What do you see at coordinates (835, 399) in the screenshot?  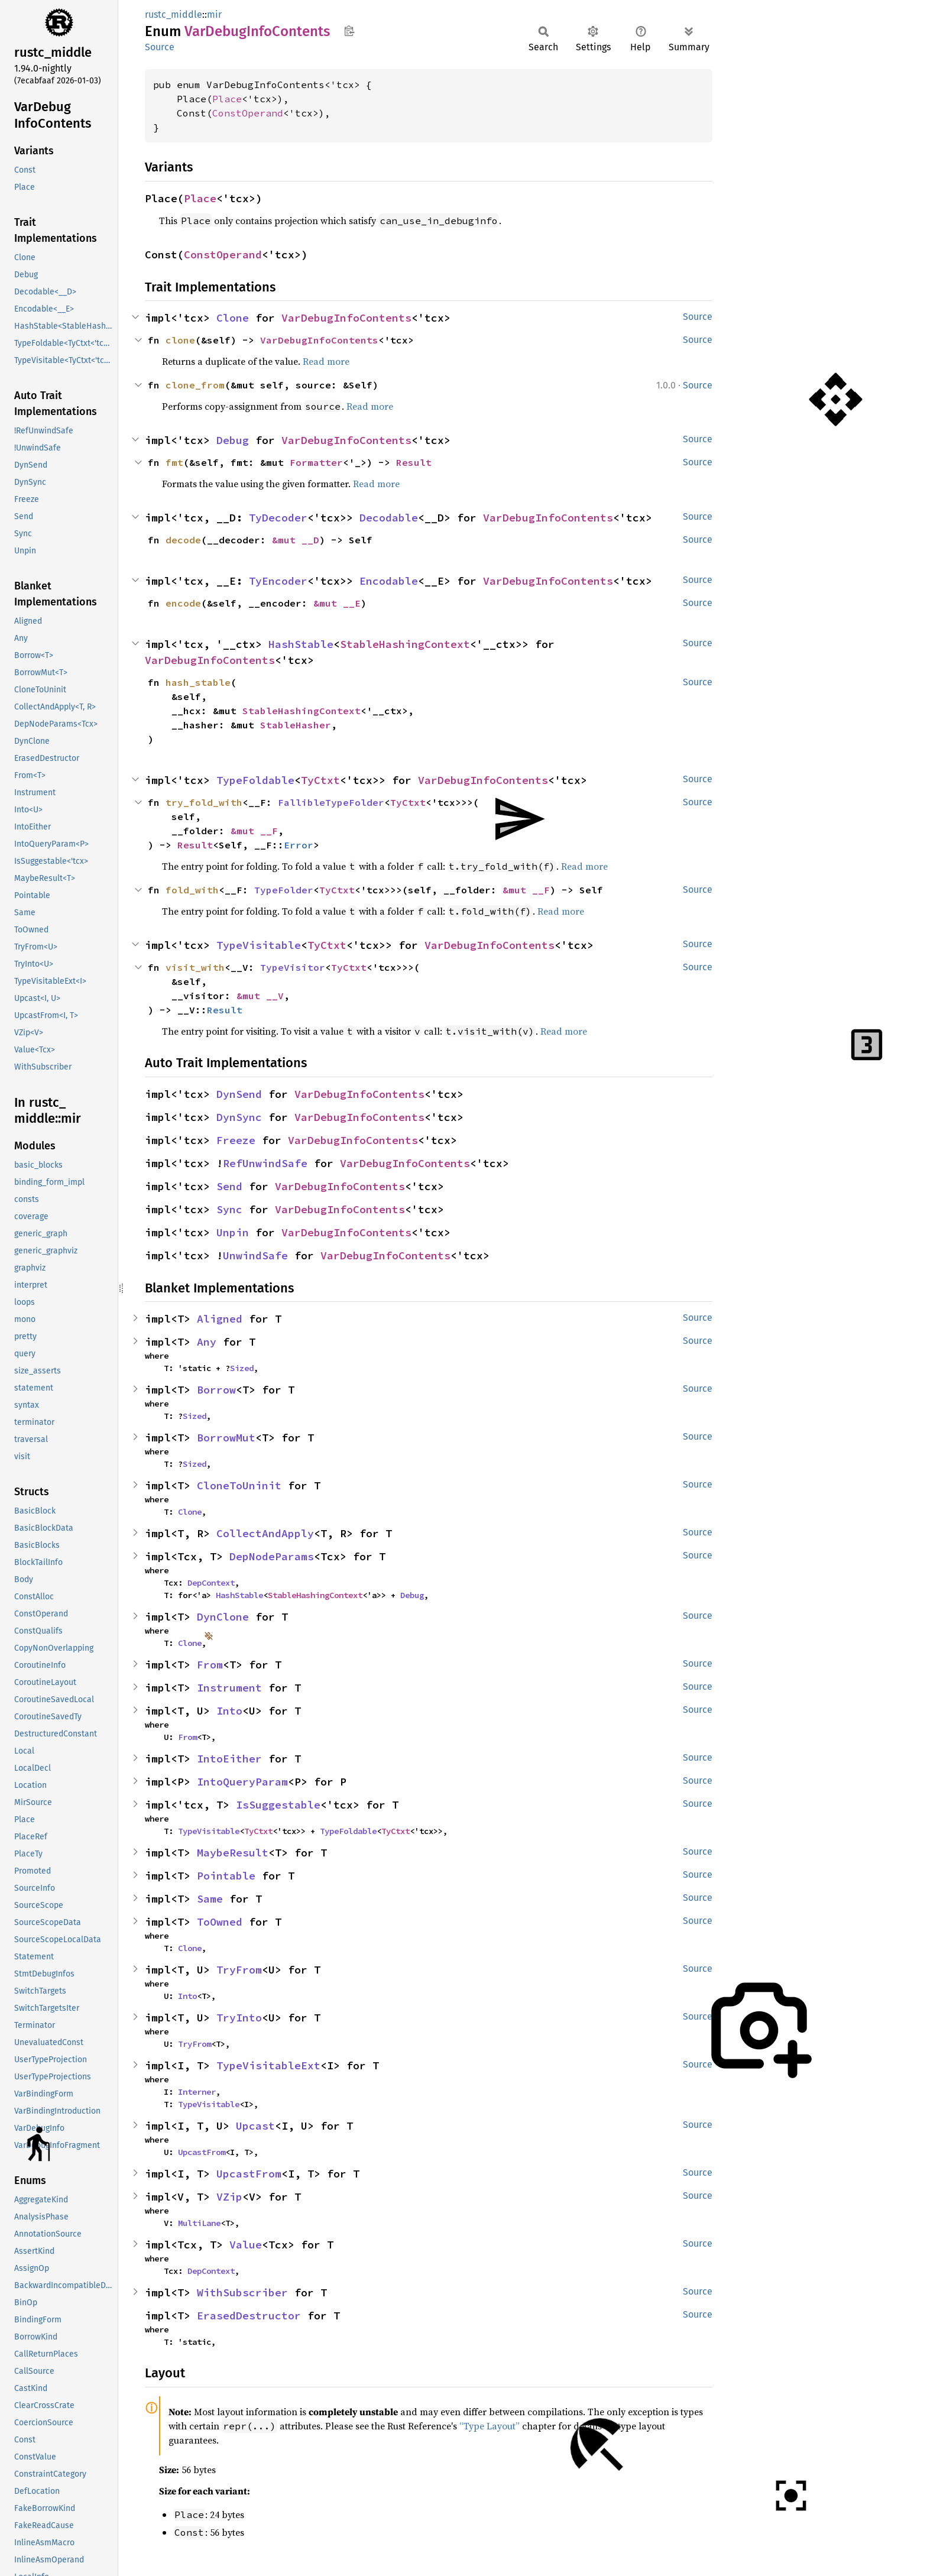 I see `access API settings or configuration` at bounding box center [835, 399].